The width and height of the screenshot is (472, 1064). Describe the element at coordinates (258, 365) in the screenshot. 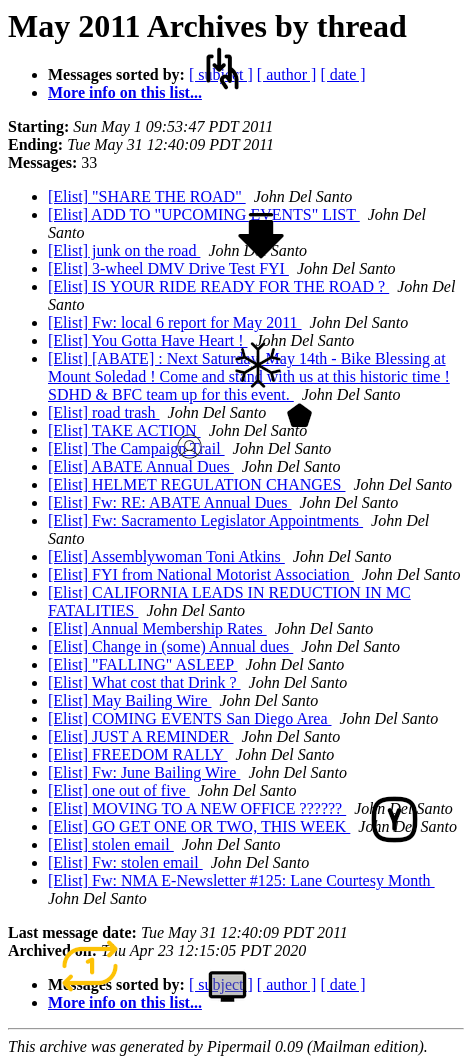

I see `toggle cooling or air conditioning mode` at that location.